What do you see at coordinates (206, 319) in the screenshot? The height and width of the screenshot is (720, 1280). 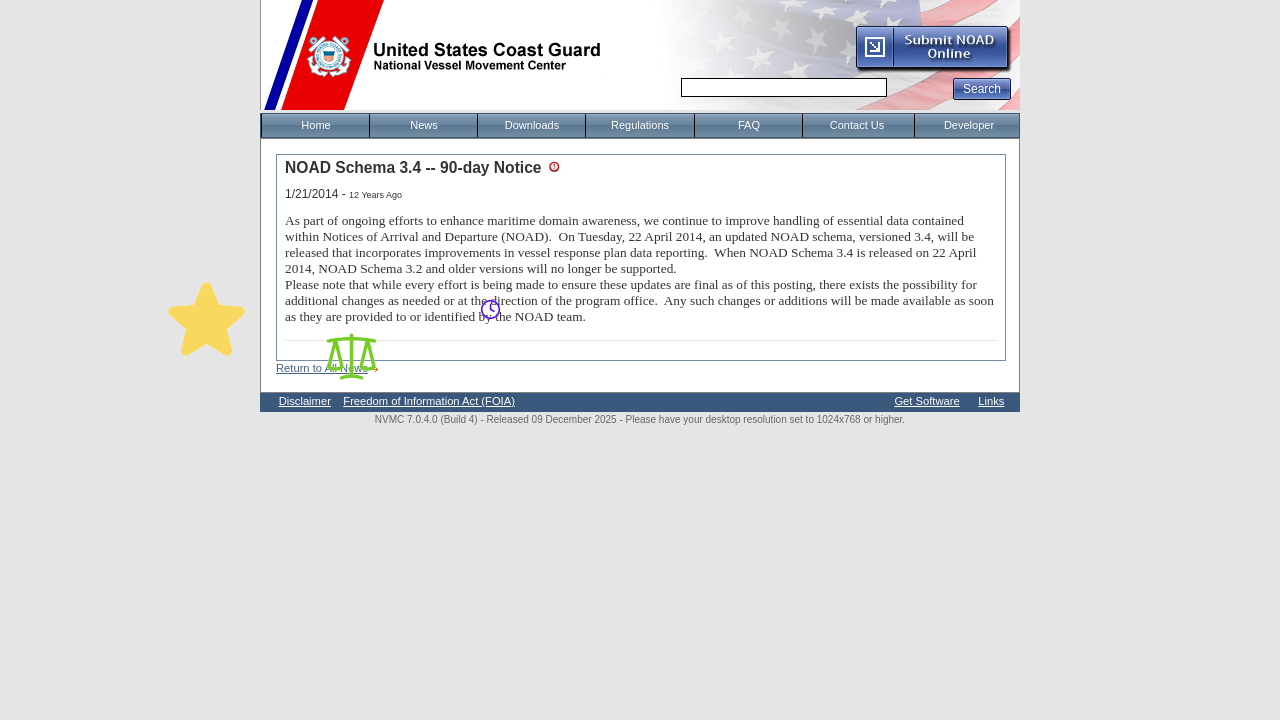 I see `add to favorites` at bounding box center [206, 319].